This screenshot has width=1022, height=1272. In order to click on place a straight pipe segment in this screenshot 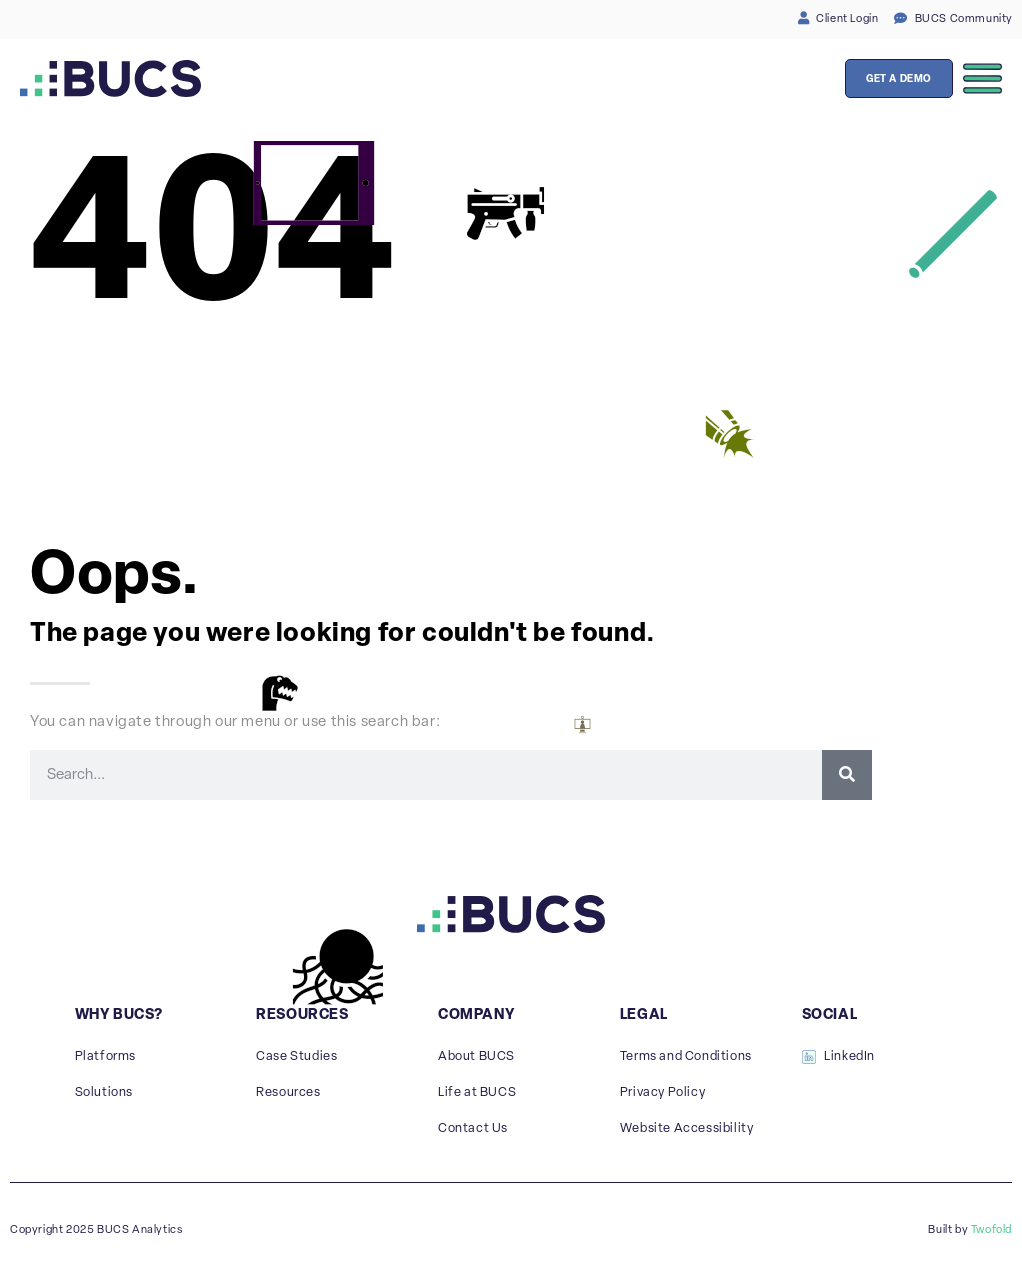, I will do `click(953, 234)`.